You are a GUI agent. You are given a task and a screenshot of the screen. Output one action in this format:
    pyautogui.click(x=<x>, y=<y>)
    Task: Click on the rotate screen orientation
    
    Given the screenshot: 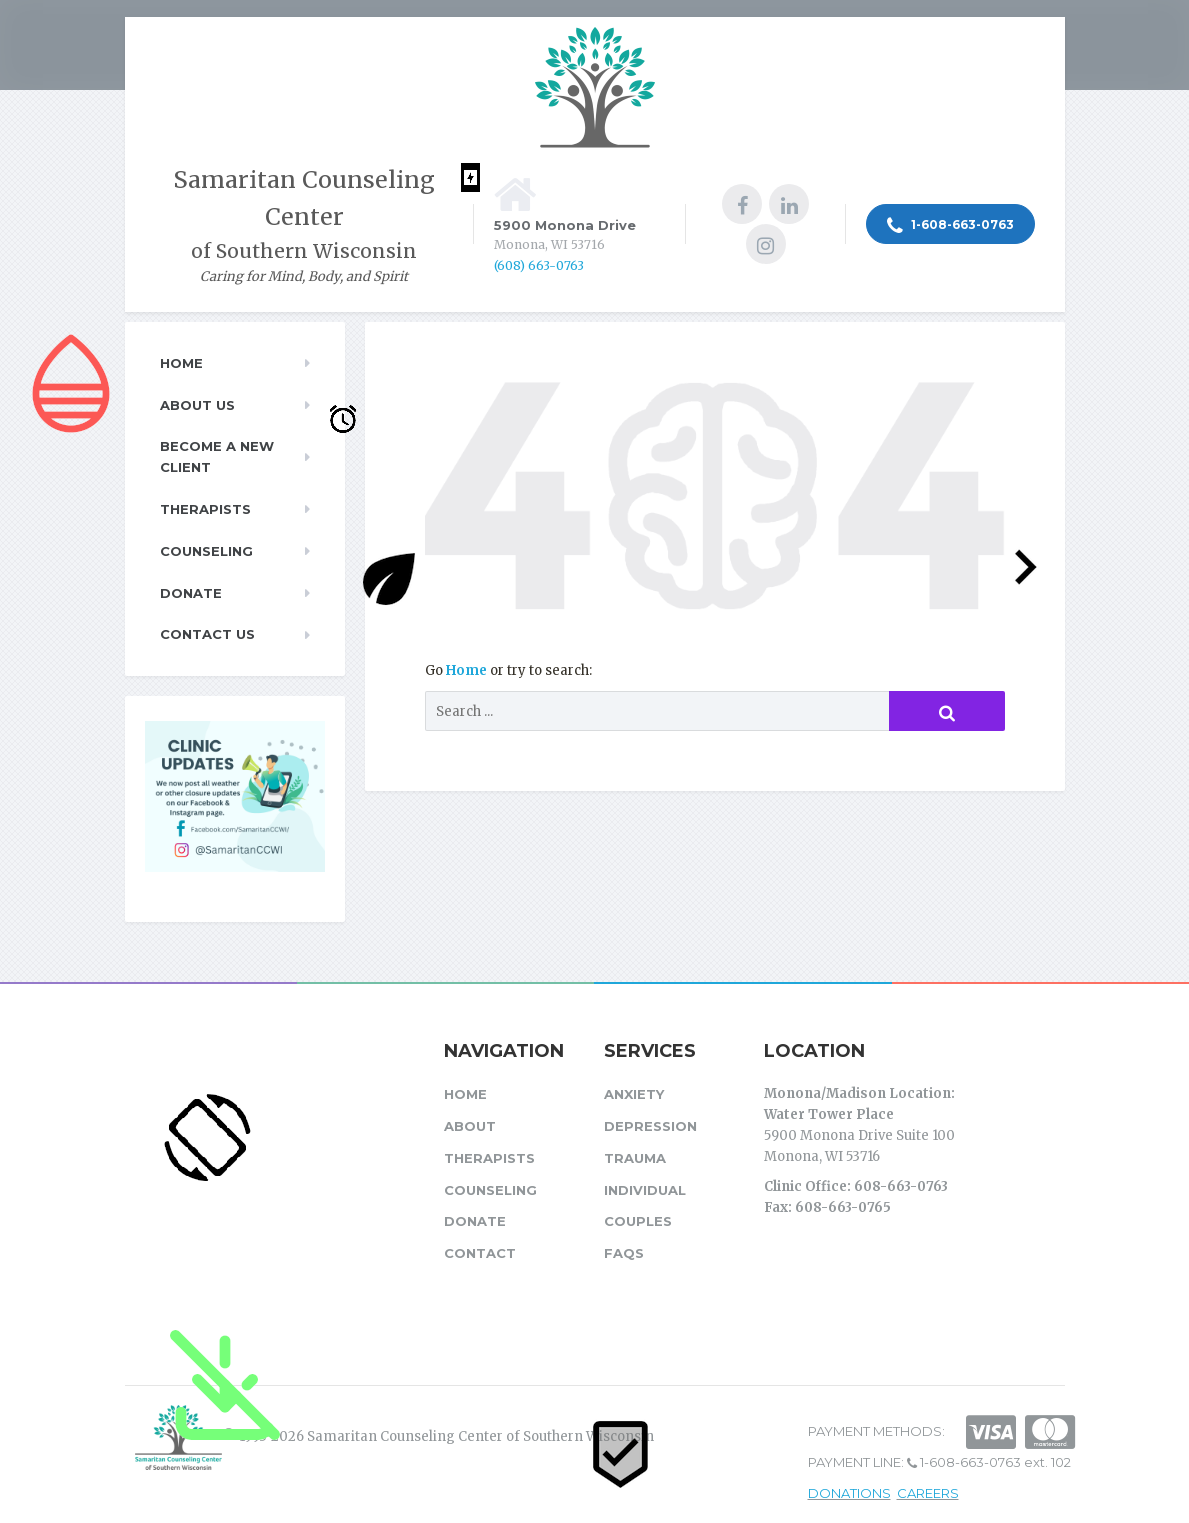 What is the action you would take?
    pyautogui.click(x=207, y=1137)
    